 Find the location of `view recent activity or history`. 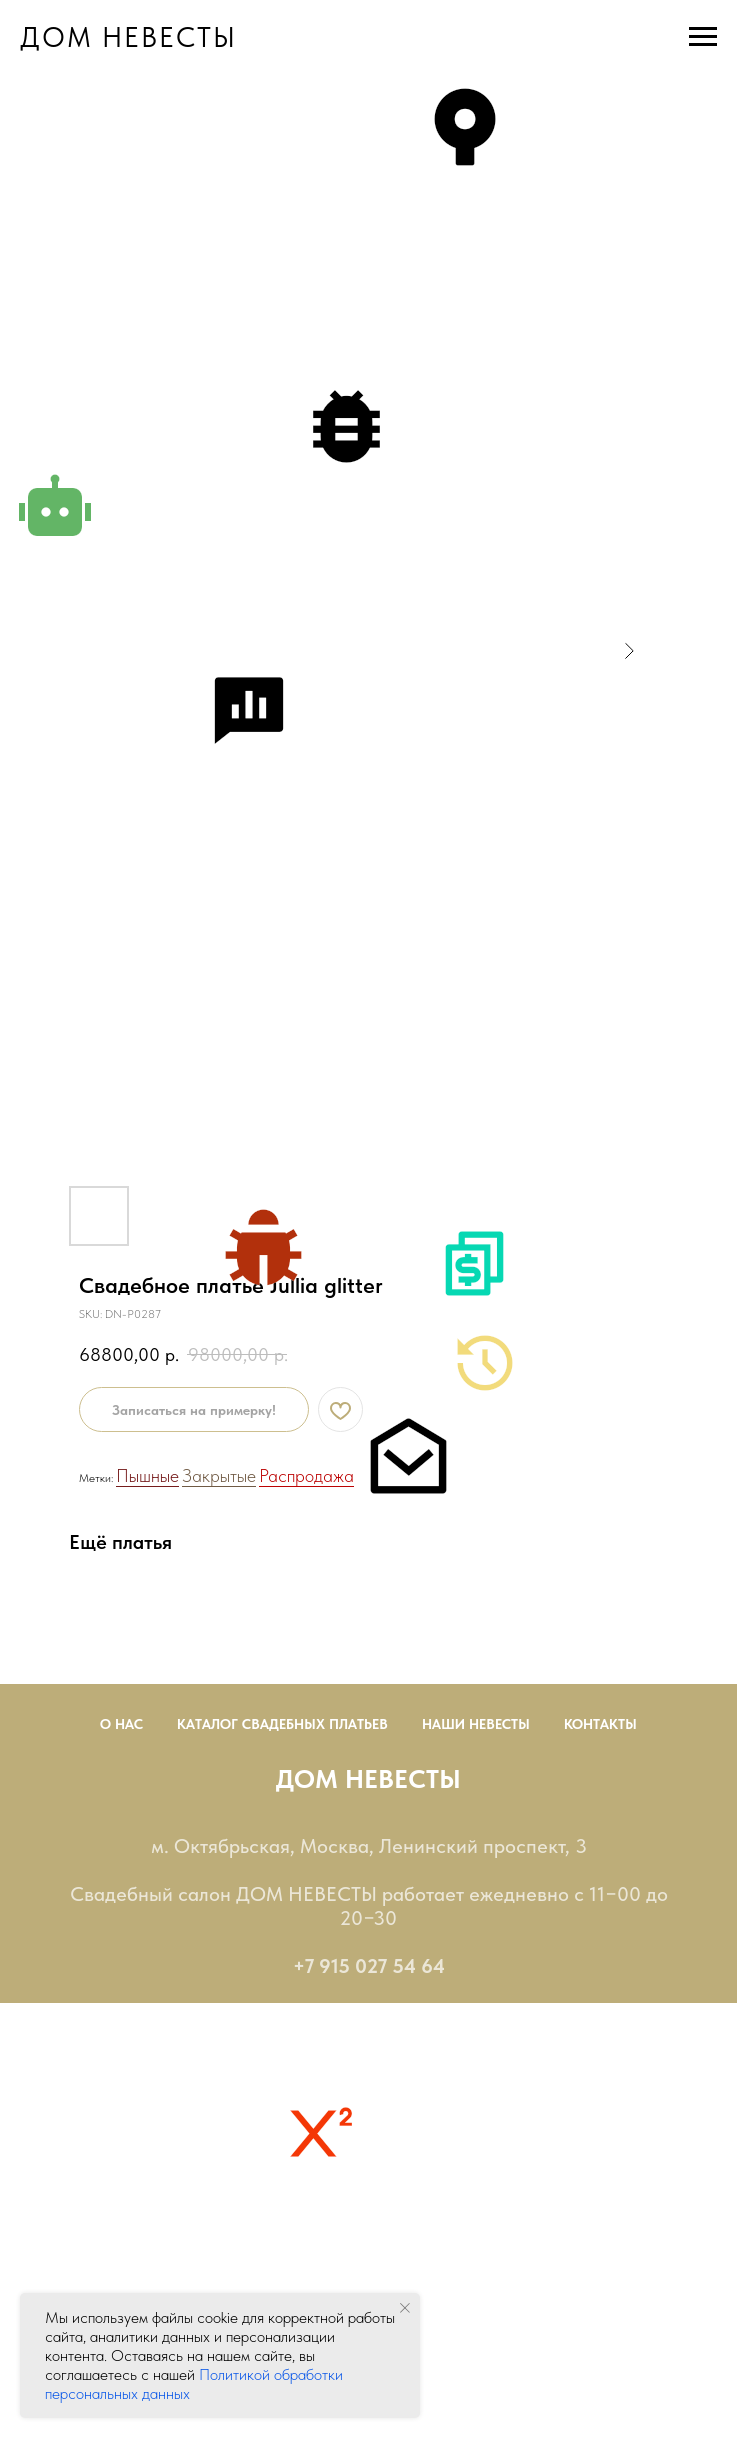

view recent activity or history is located at coordinates (485, 1363).